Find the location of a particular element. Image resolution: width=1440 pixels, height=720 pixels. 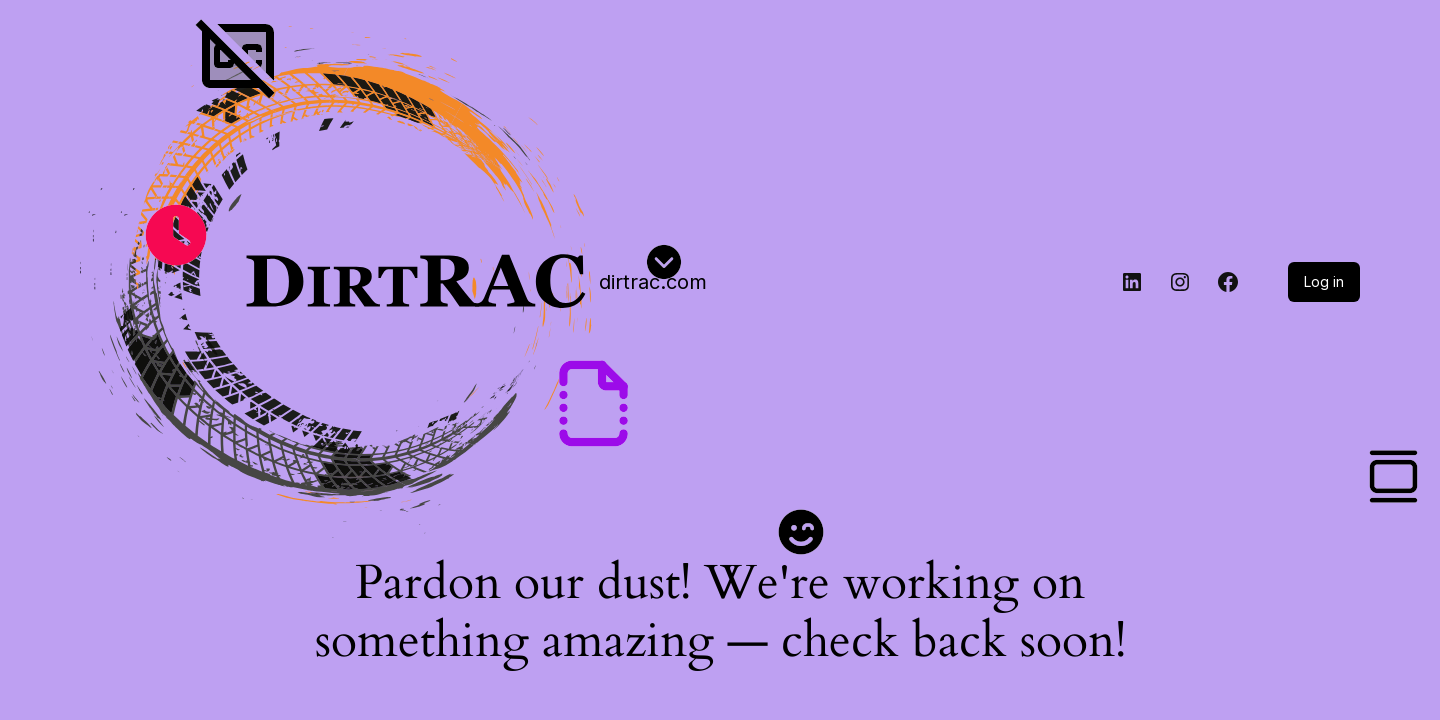

insert a winking emoji or emoticon is located at coordinates (801, 532).